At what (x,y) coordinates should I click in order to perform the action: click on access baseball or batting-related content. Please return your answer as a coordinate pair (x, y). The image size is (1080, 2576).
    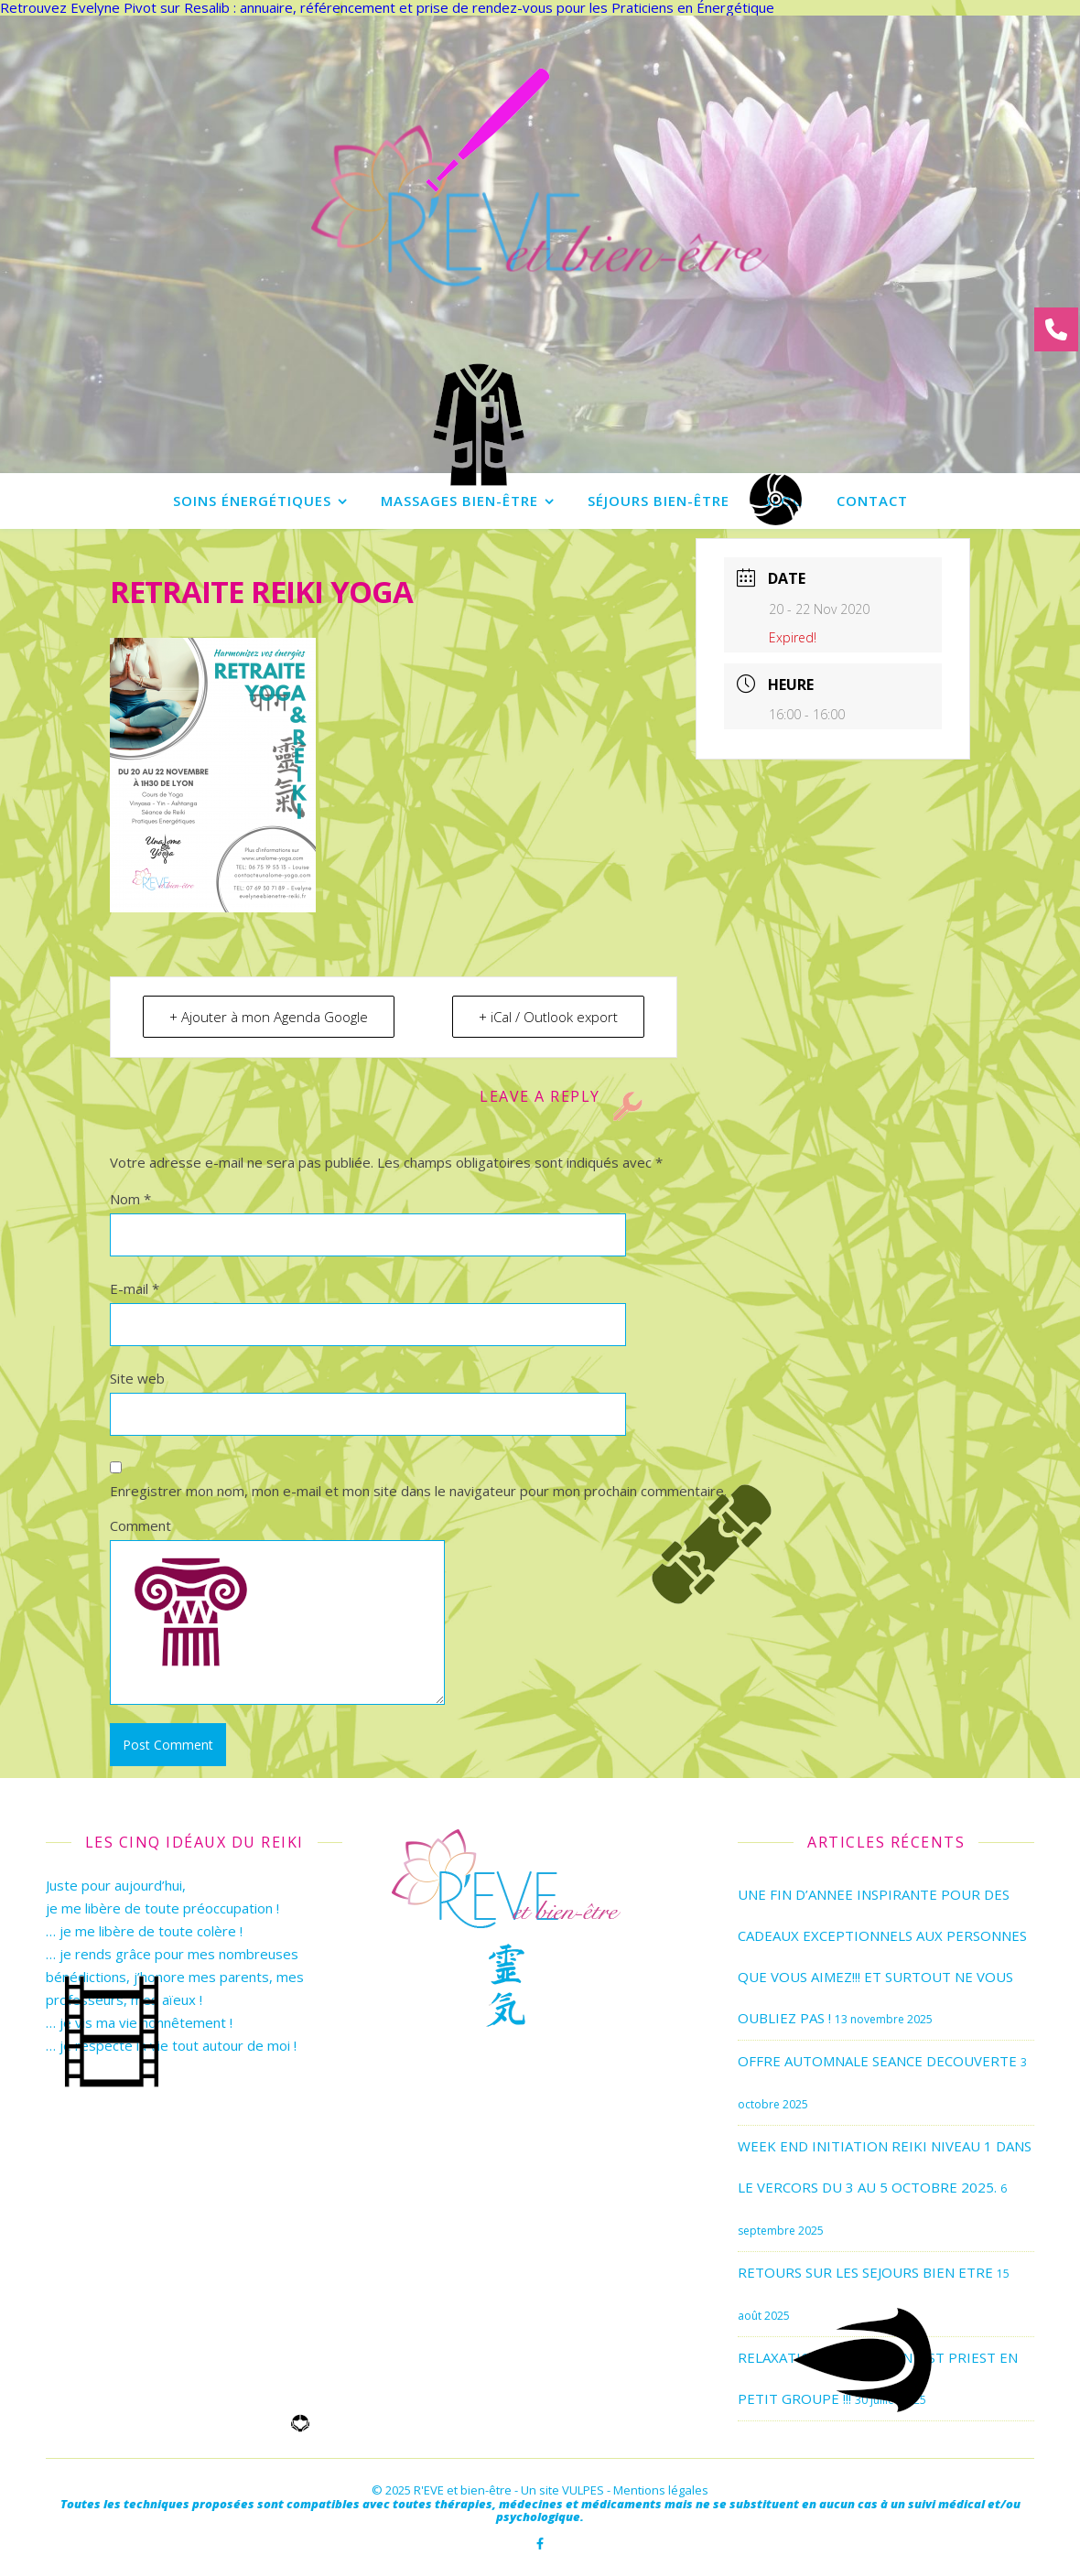
    Looking at the image, I should click on (486, 131).